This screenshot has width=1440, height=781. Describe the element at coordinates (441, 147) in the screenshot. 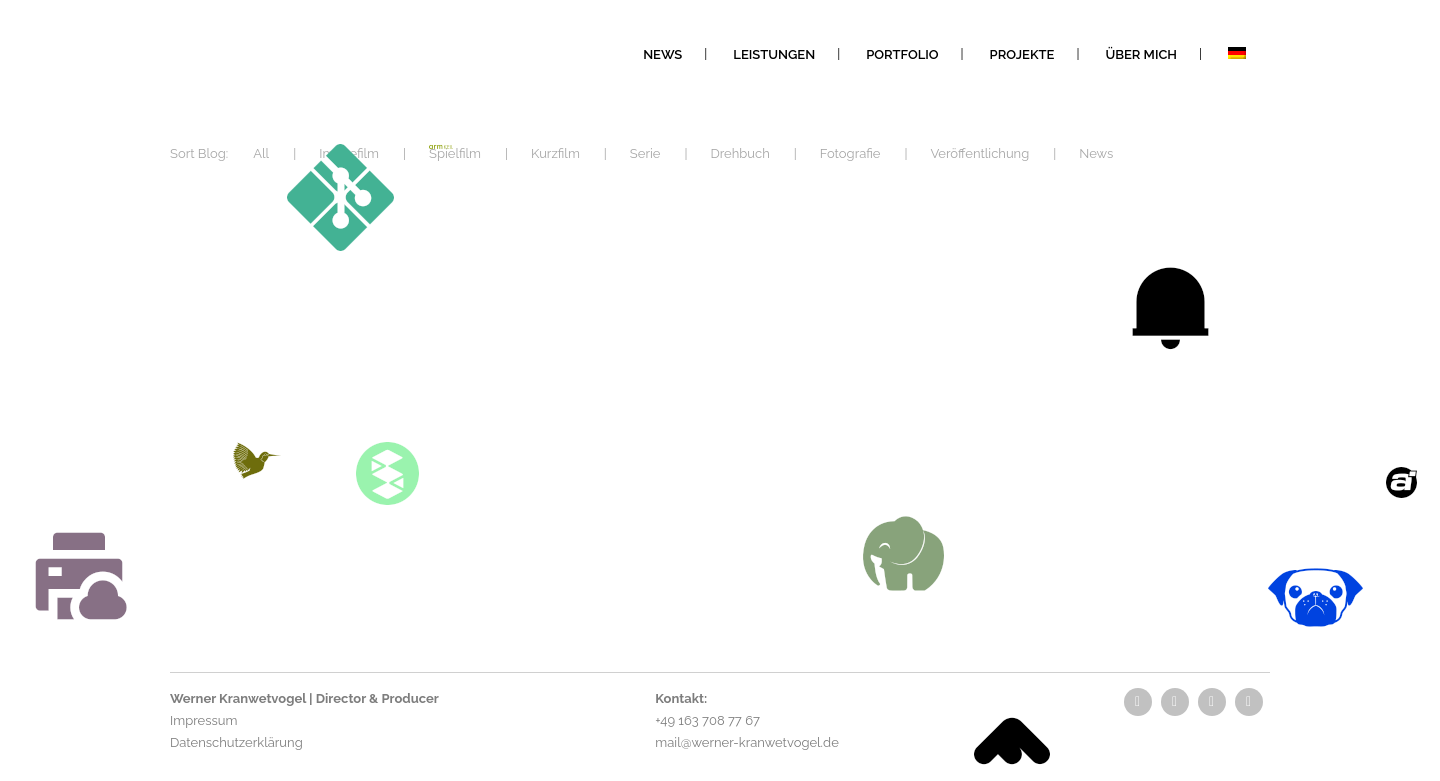

I see `arm keil brand logo` at that location.